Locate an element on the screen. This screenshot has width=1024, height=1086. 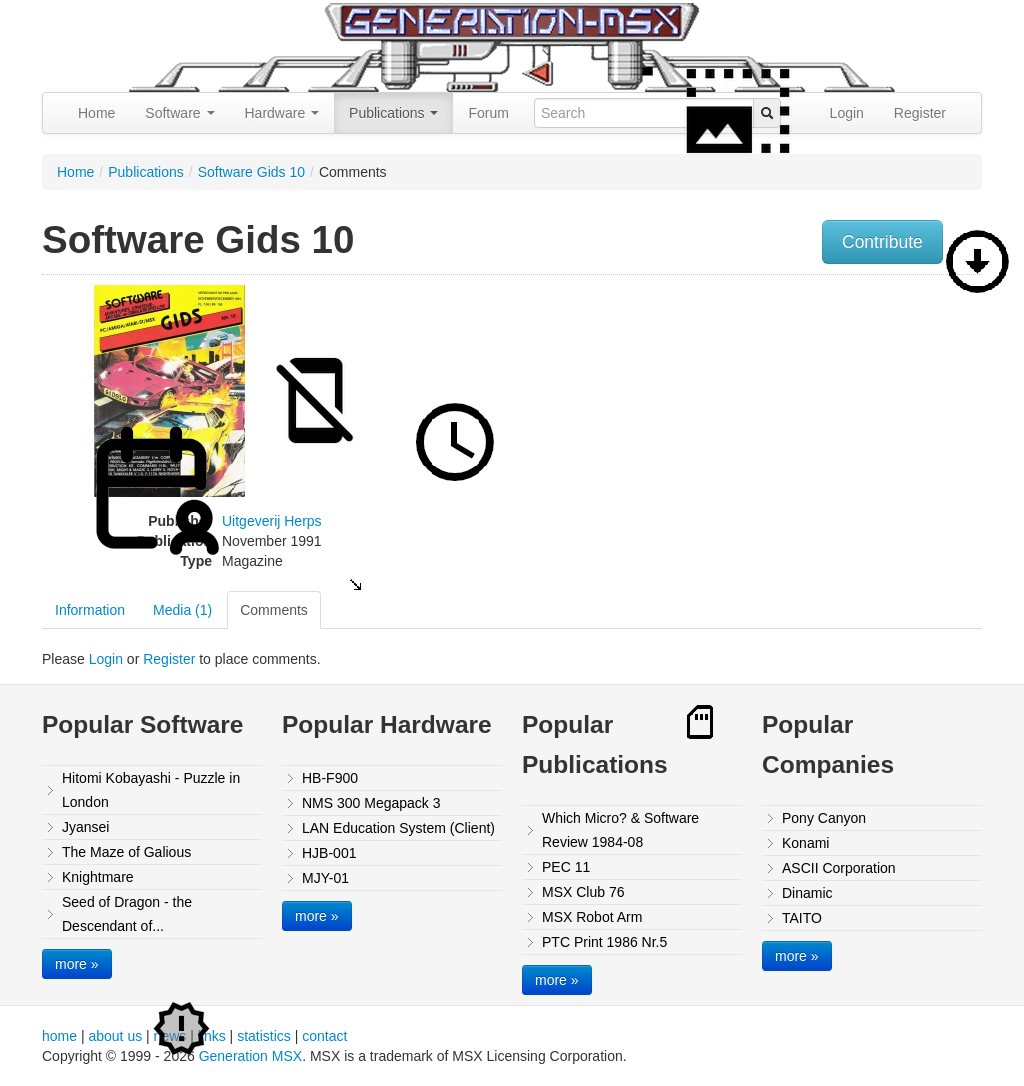
indicates new or recently added content is located at coordinates (181, 1028).